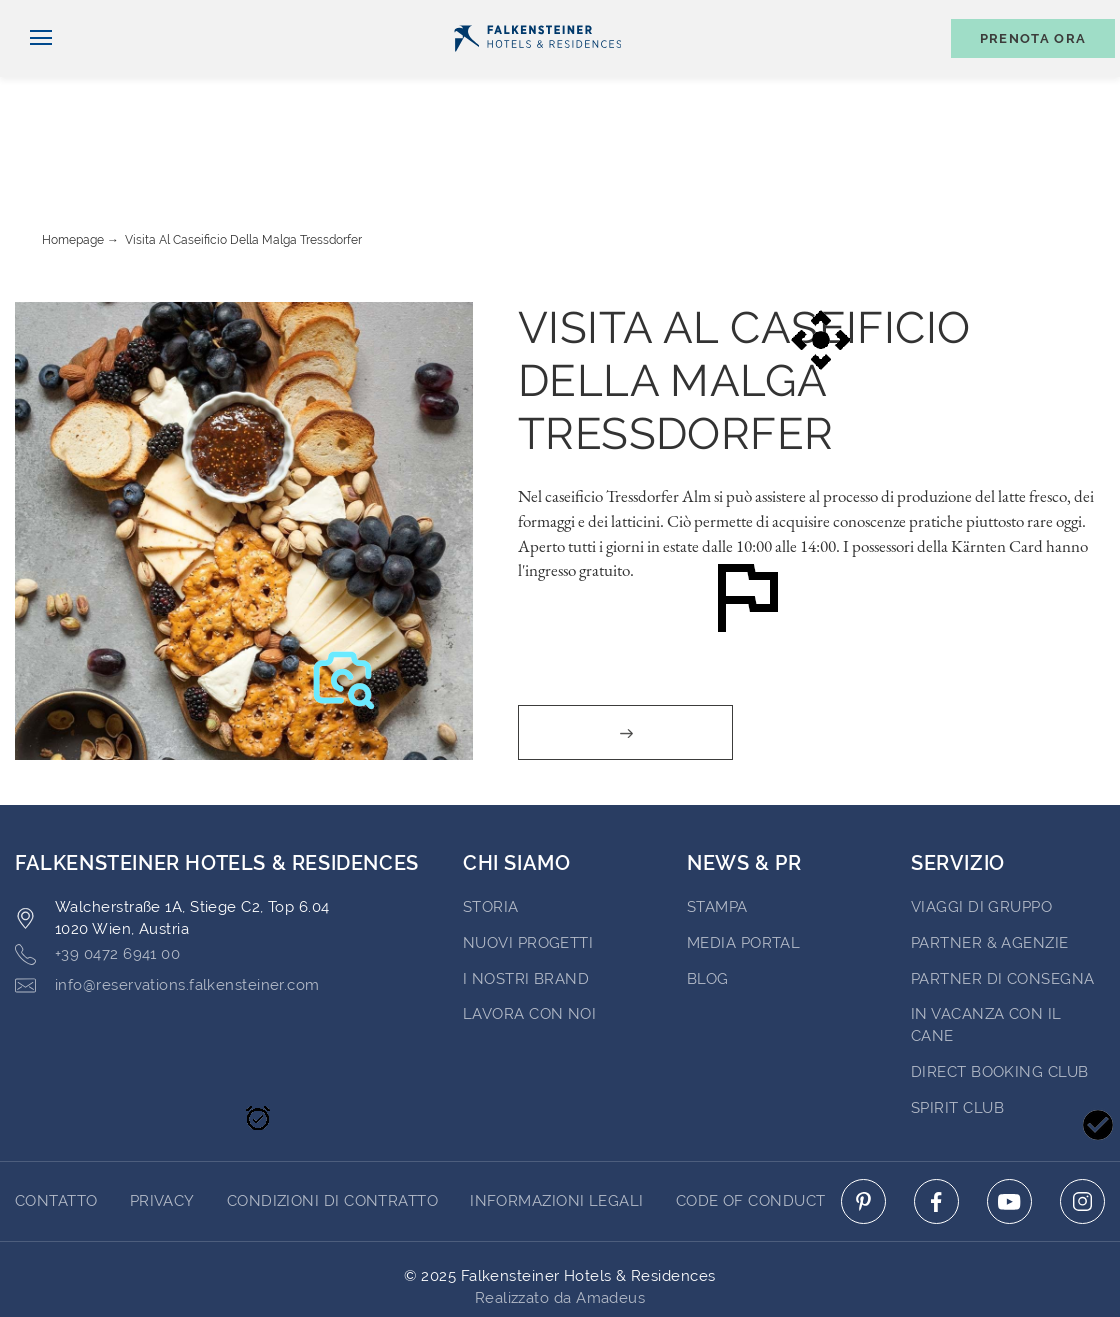 The width and height of the screenshot is (1120, 1317). I want to click on flag or bookmark an item for later, so click(746, 596).